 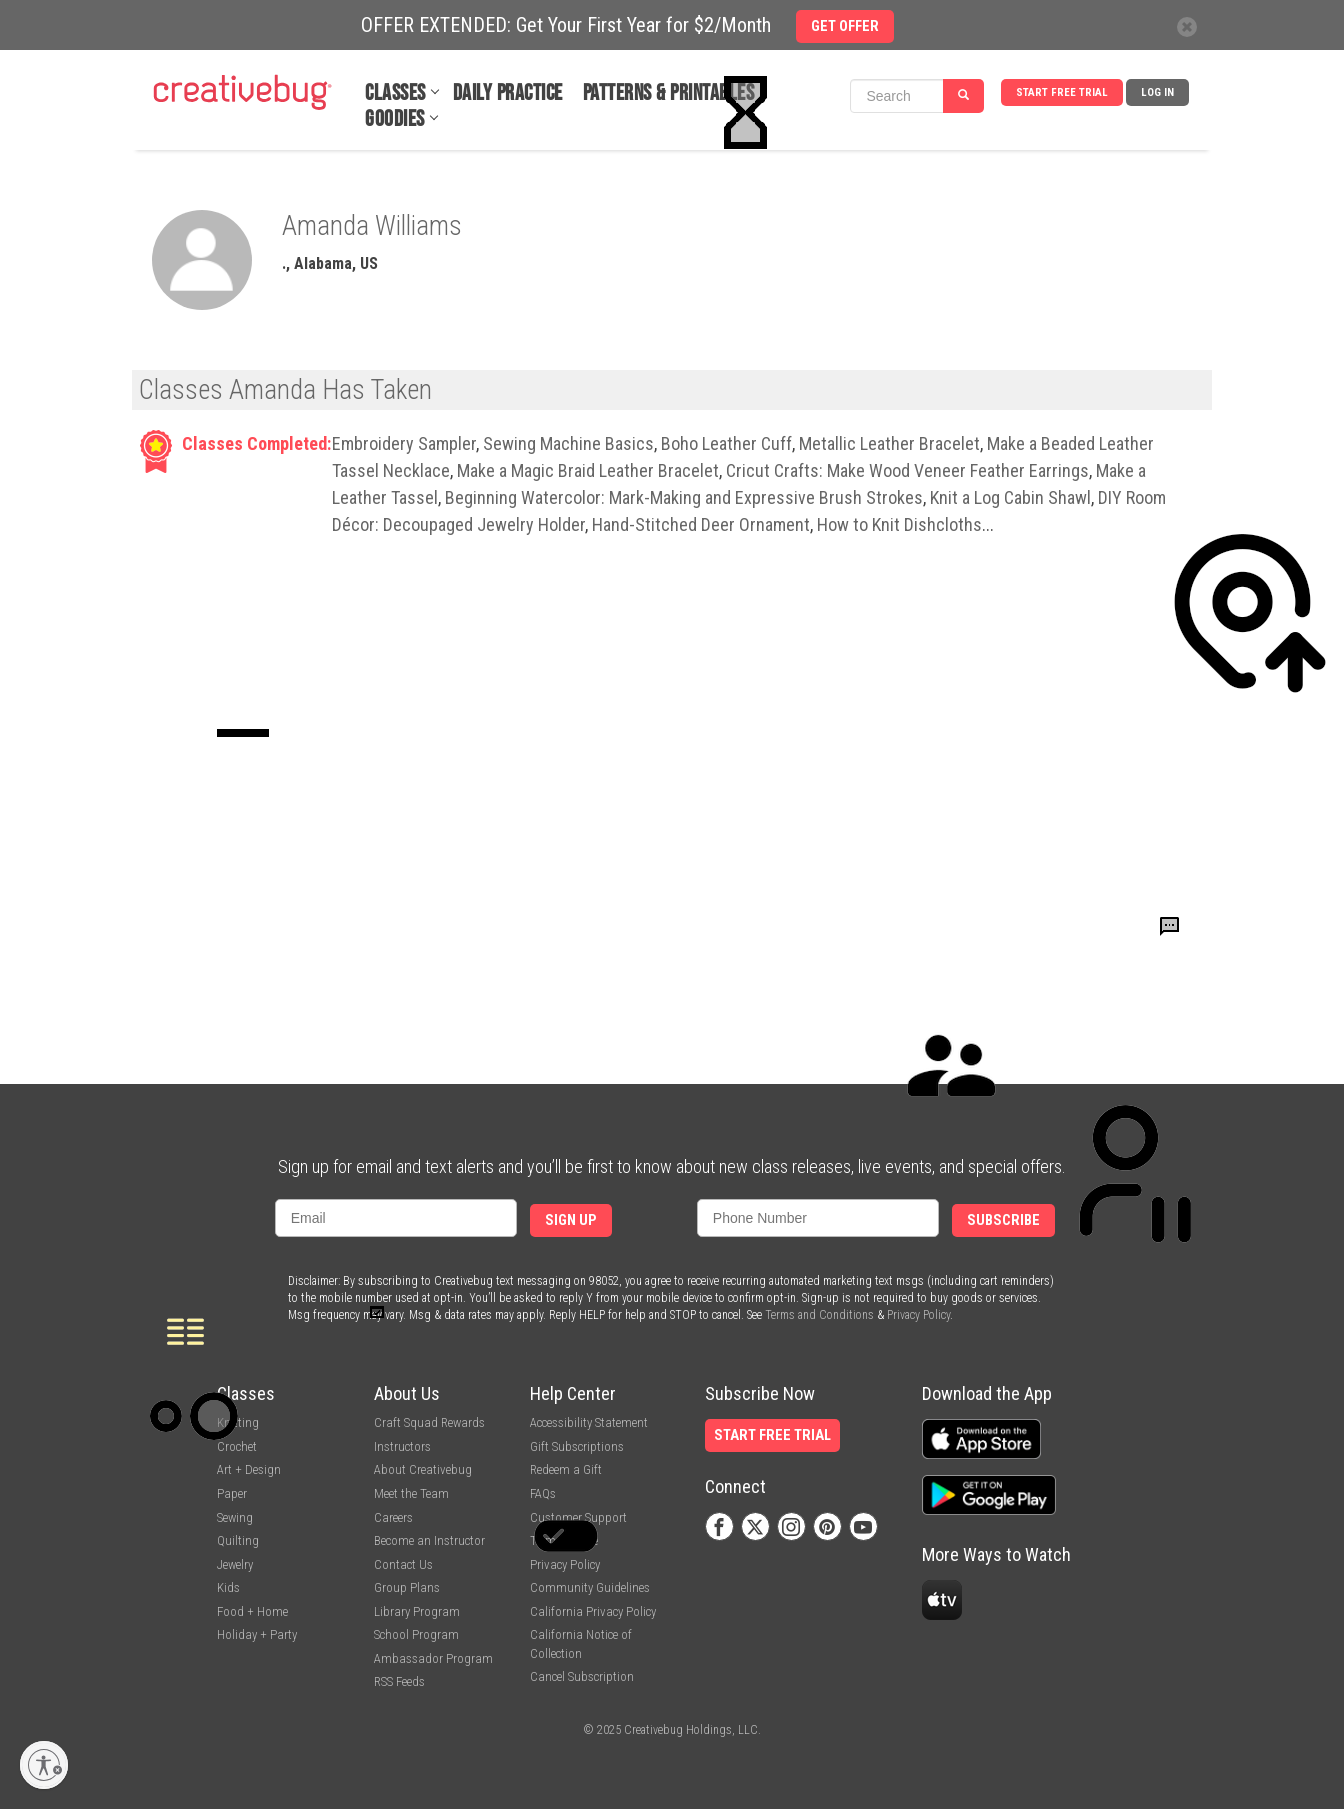 What do you see at coordinates (194, 1416) in the screenshot?
I see `toggle HDR strong mode for photos` at bounding box center [194, 1416].